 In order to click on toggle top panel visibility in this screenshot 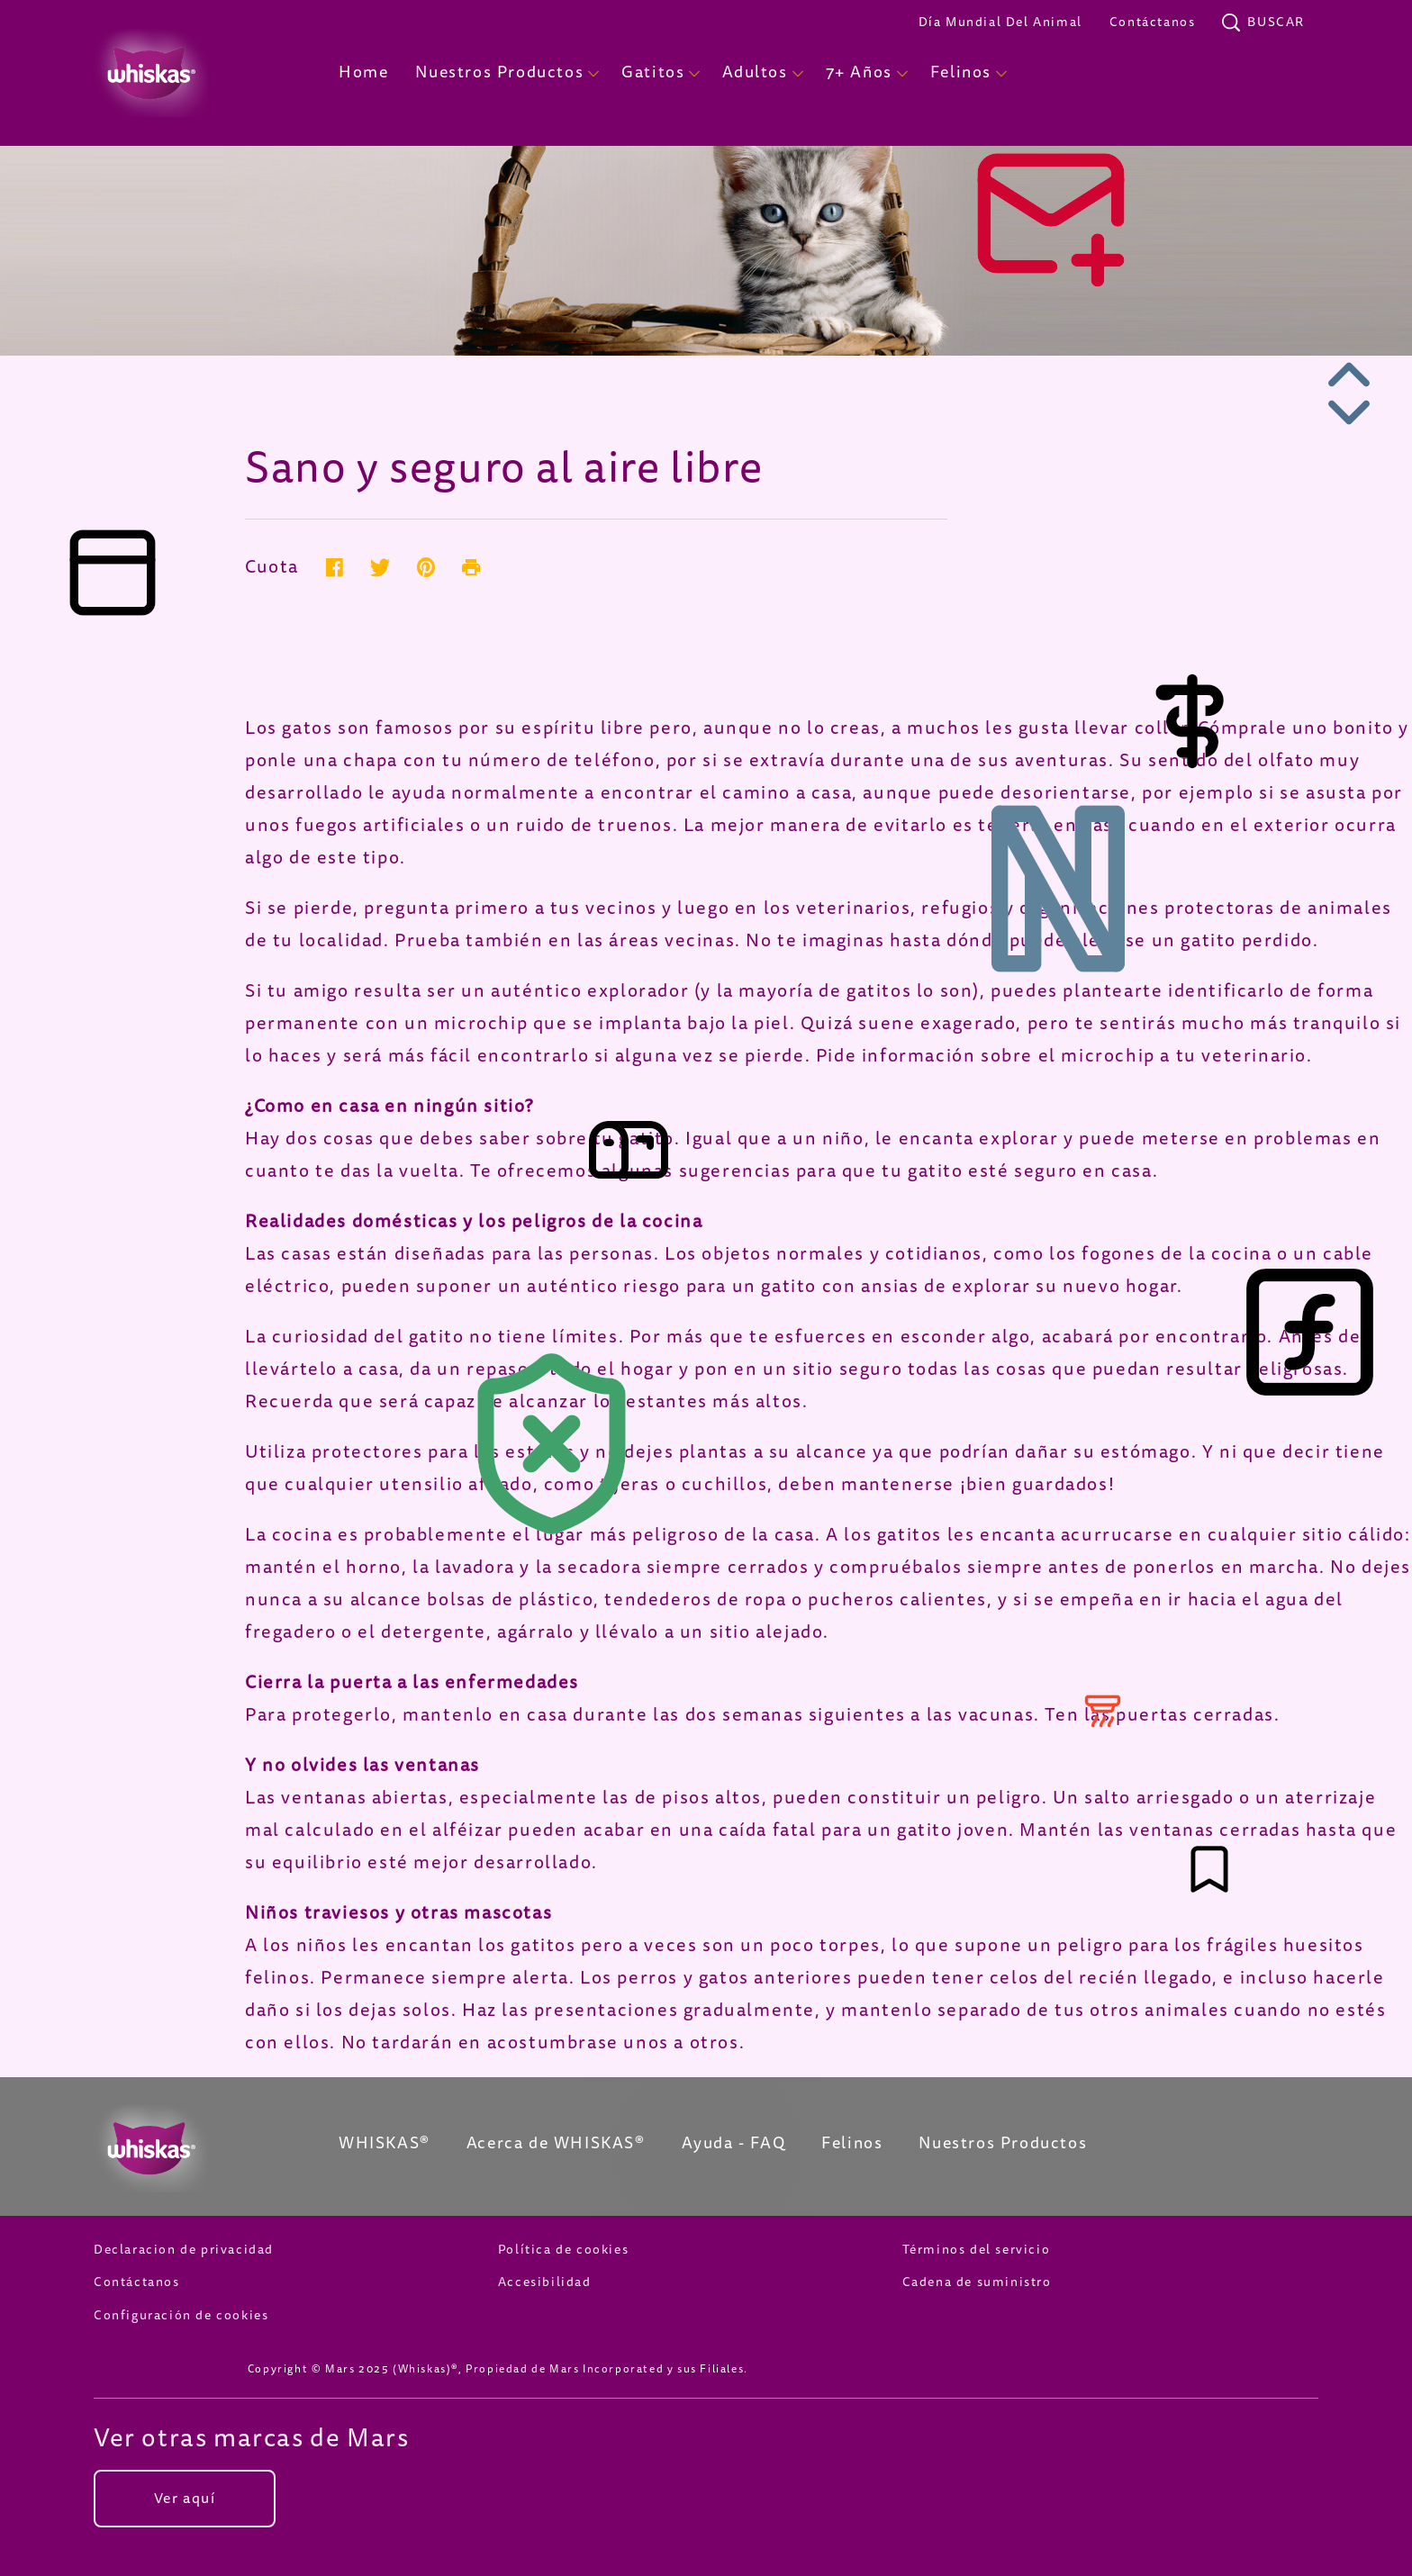, I will do `click(113, 573)`.